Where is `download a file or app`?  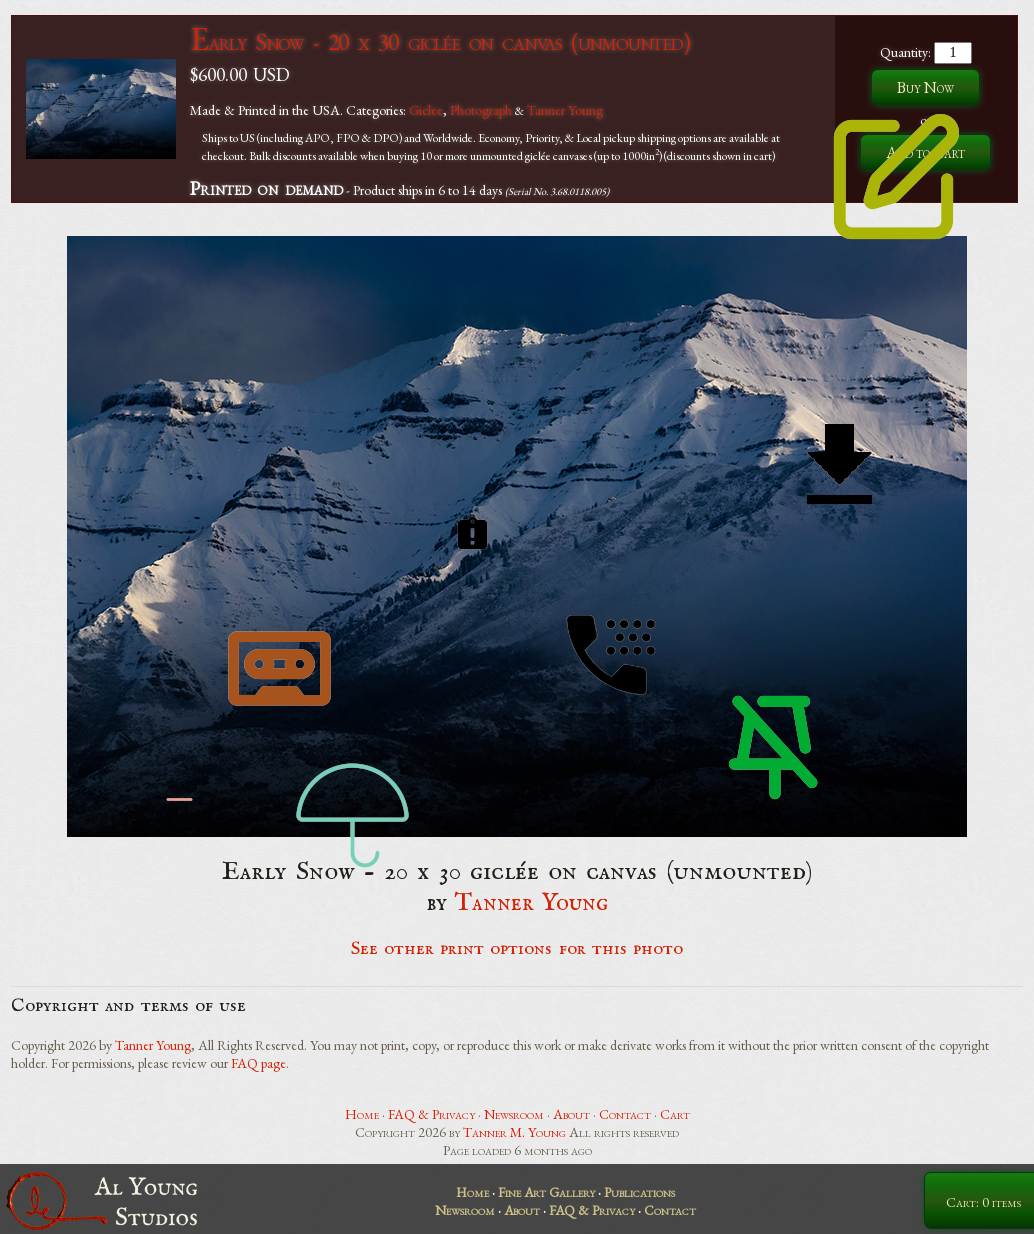 download a file or app is located at coordinates (839, 466).